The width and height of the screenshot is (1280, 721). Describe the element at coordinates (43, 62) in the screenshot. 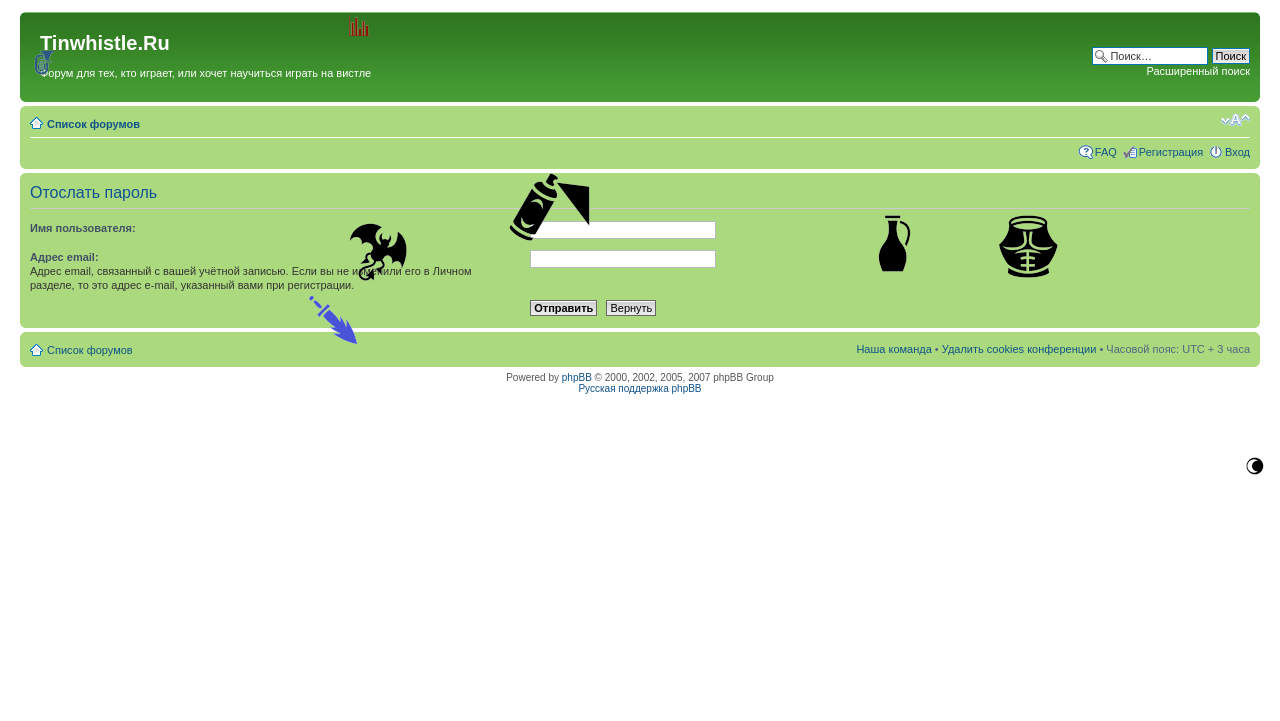

I see `select tuba as your instrument` at that location.